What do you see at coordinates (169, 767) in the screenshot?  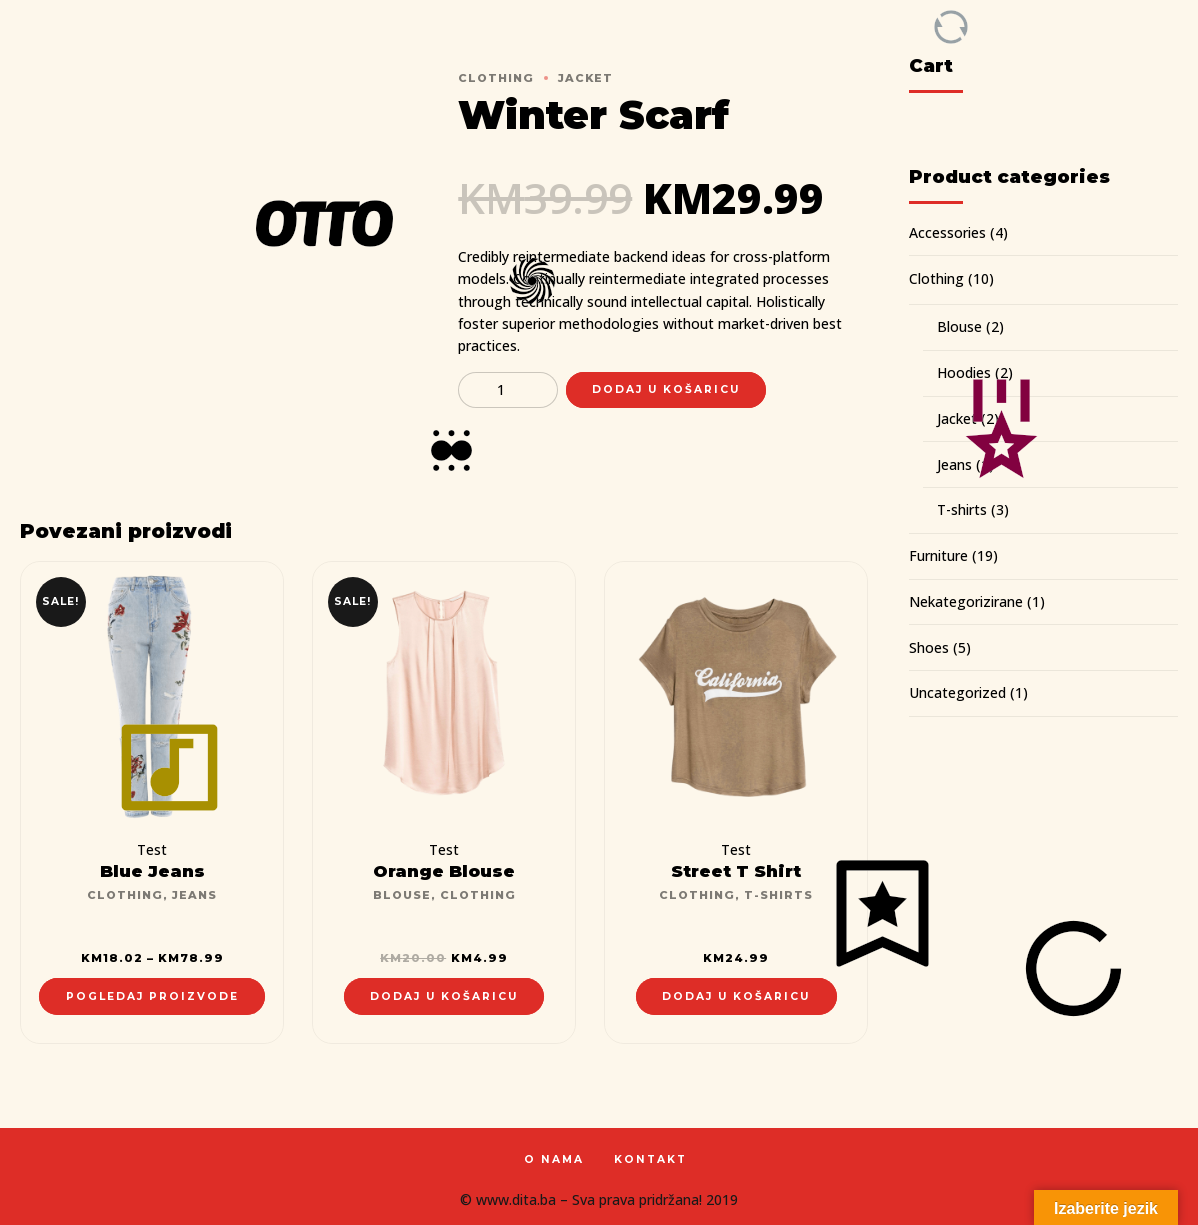 I see `open music video player` at bounding box center [169, 767].